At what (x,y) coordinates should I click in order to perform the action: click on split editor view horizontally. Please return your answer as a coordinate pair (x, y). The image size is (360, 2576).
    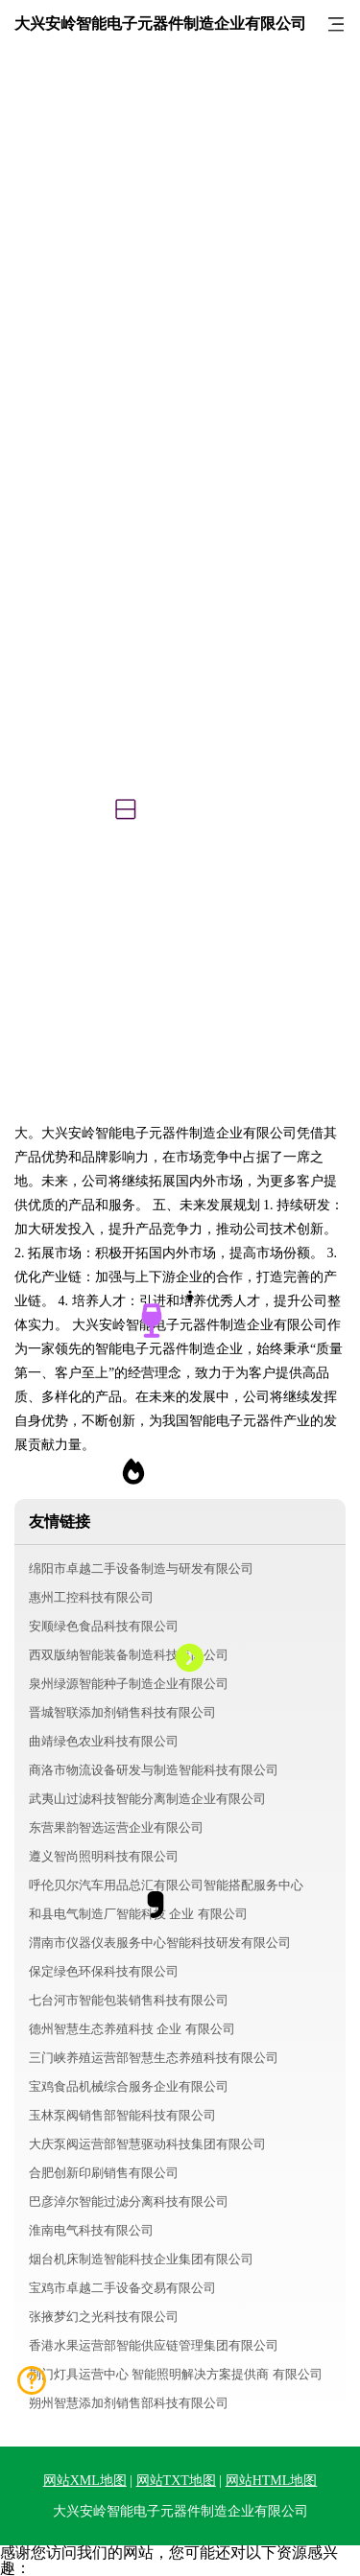
    Looking at the image, I should click on (125, 808).